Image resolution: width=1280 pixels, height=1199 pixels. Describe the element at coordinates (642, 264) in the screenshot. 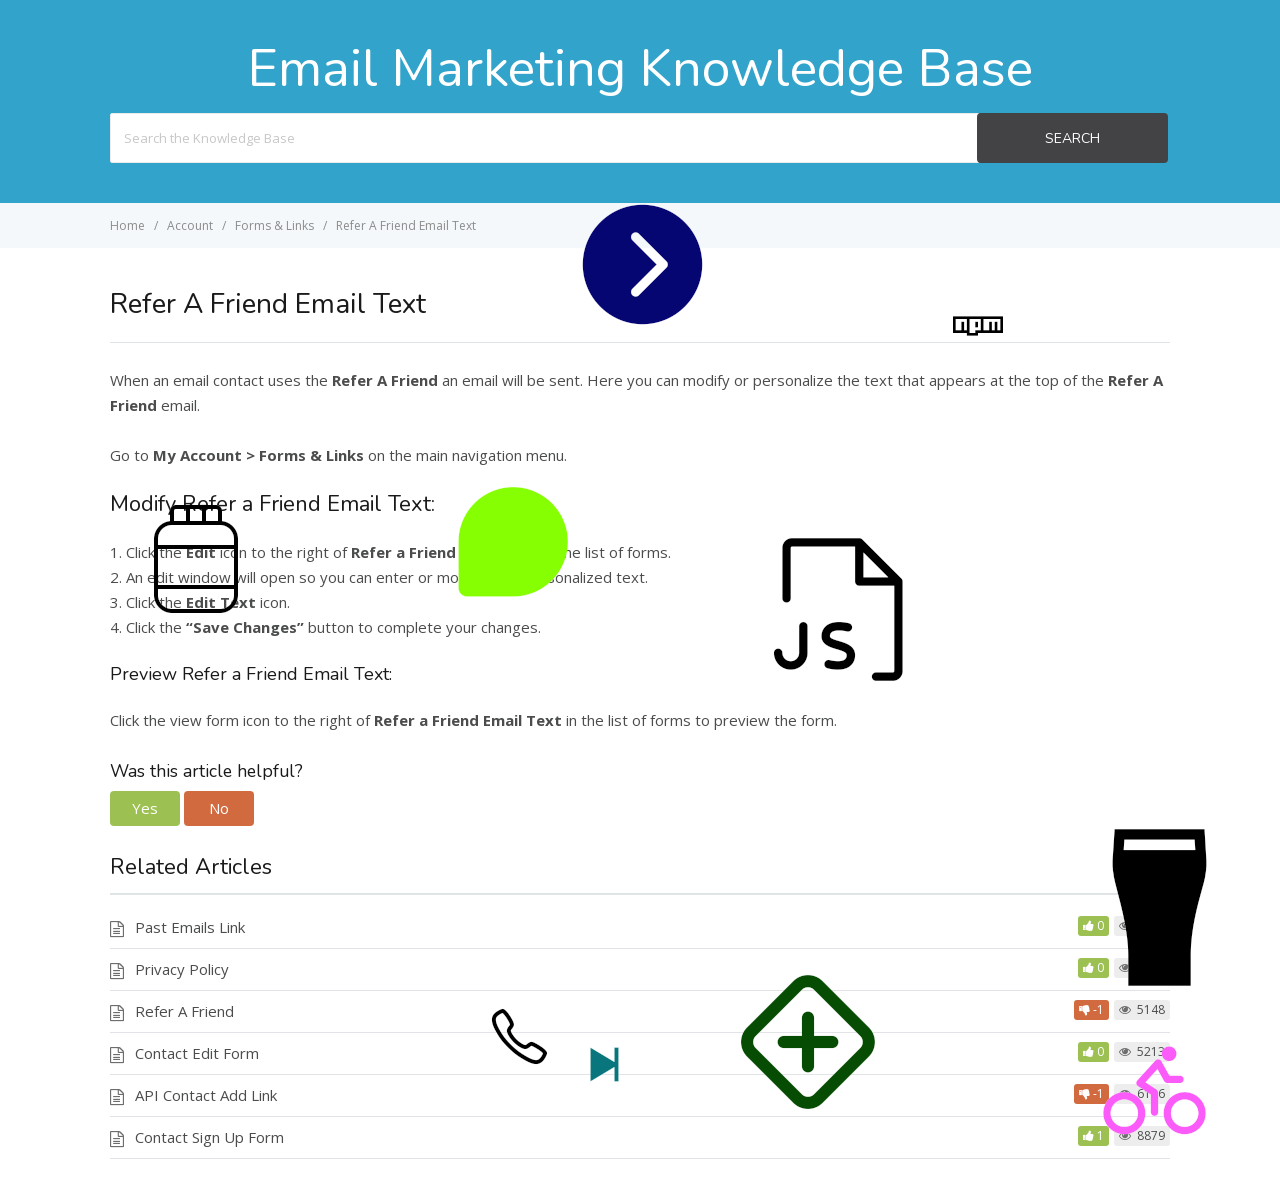

I see `go to the next item or page` at that location.